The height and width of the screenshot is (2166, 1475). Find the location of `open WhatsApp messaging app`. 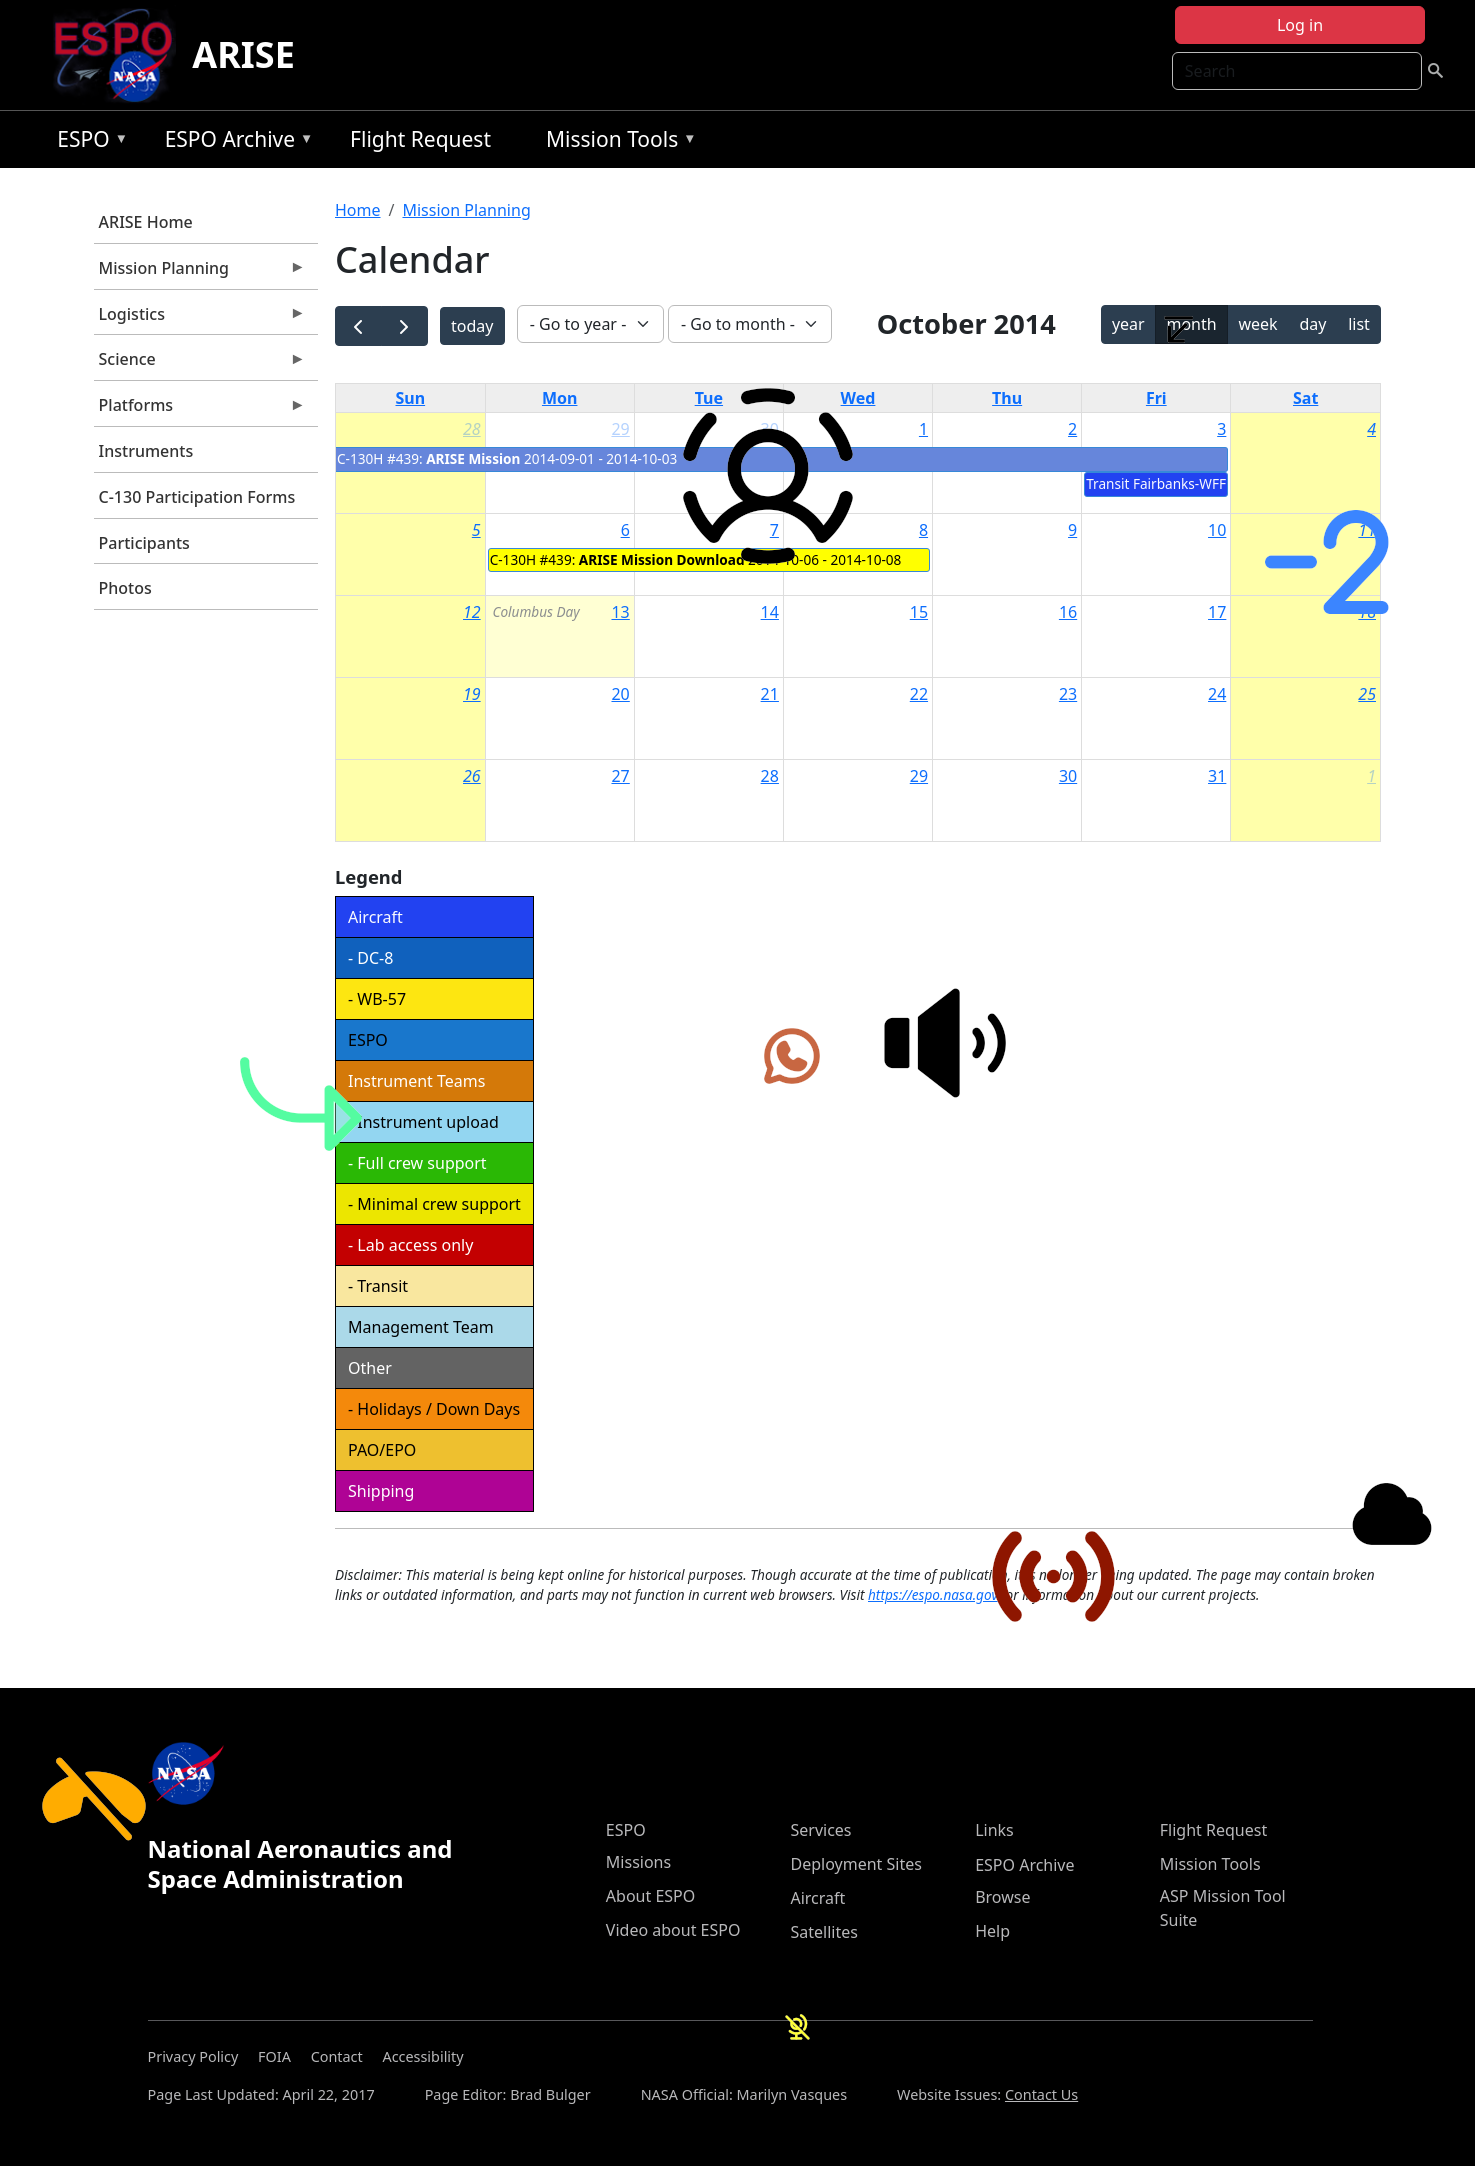

open WhatsApp messaging app is located at coordinates (792, 1056).